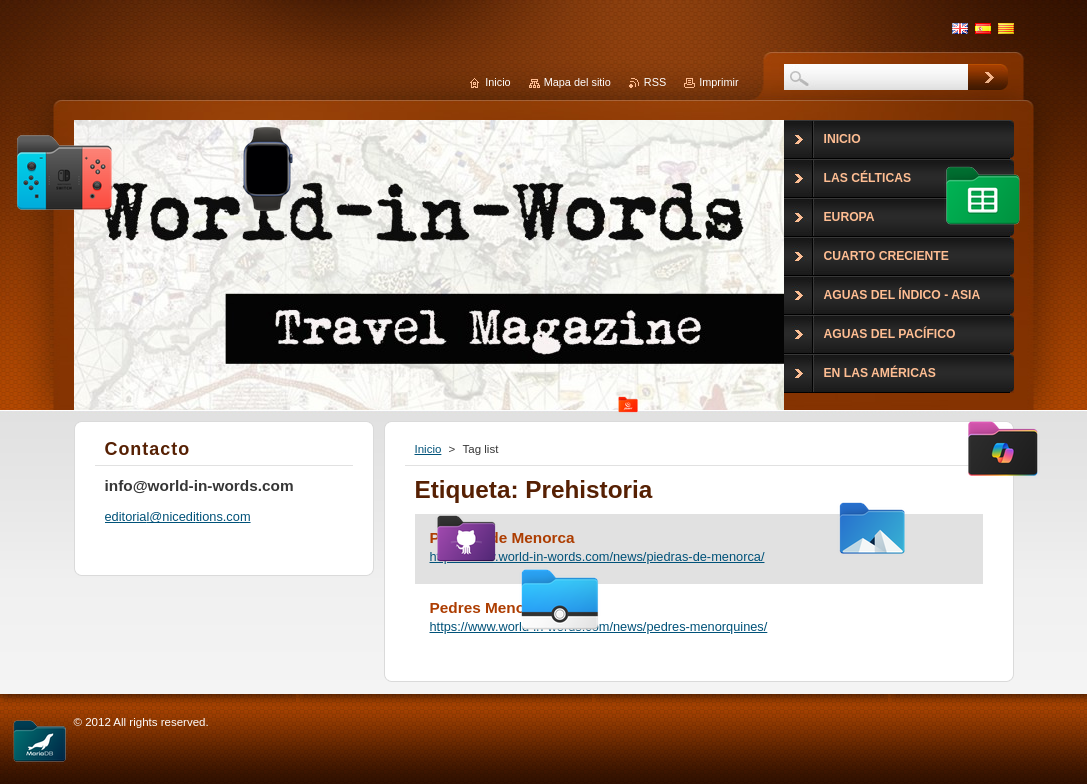  Describe the element at coordinates (39, 742) in the screenshot. I see `open MariaDB database files folder` at that location.